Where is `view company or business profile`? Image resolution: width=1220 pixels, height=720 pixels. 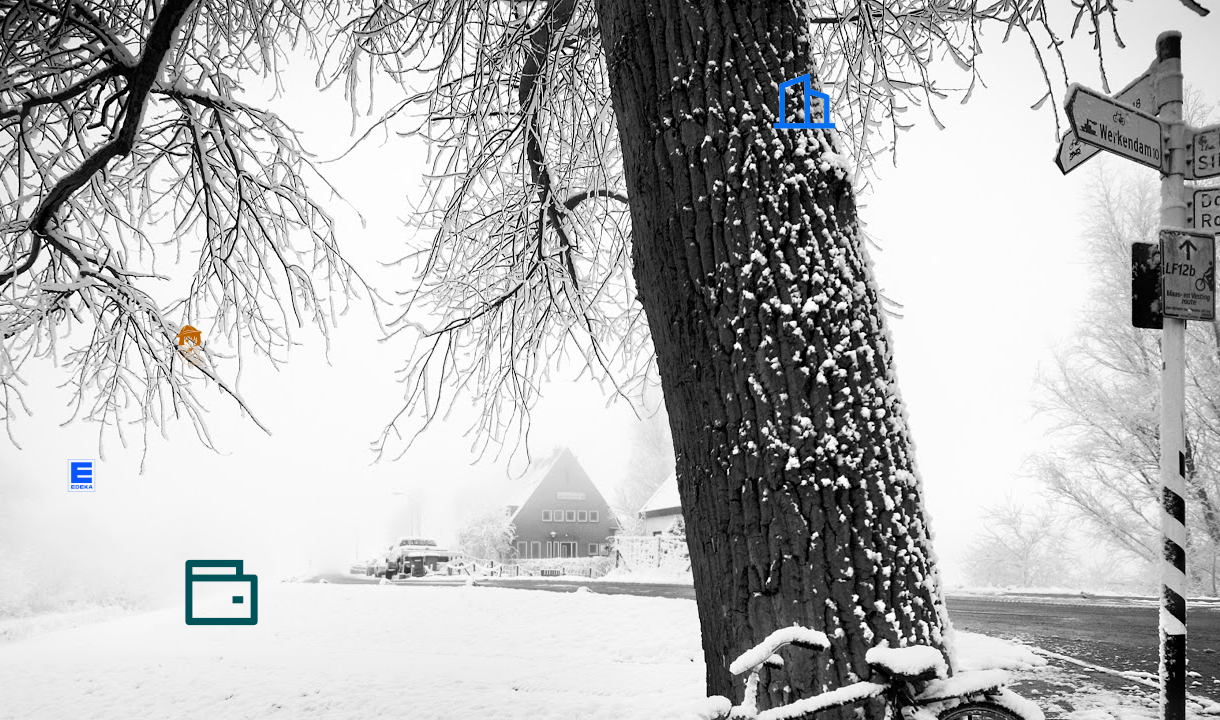
view company or business profile is located at coordinates (804, 103).